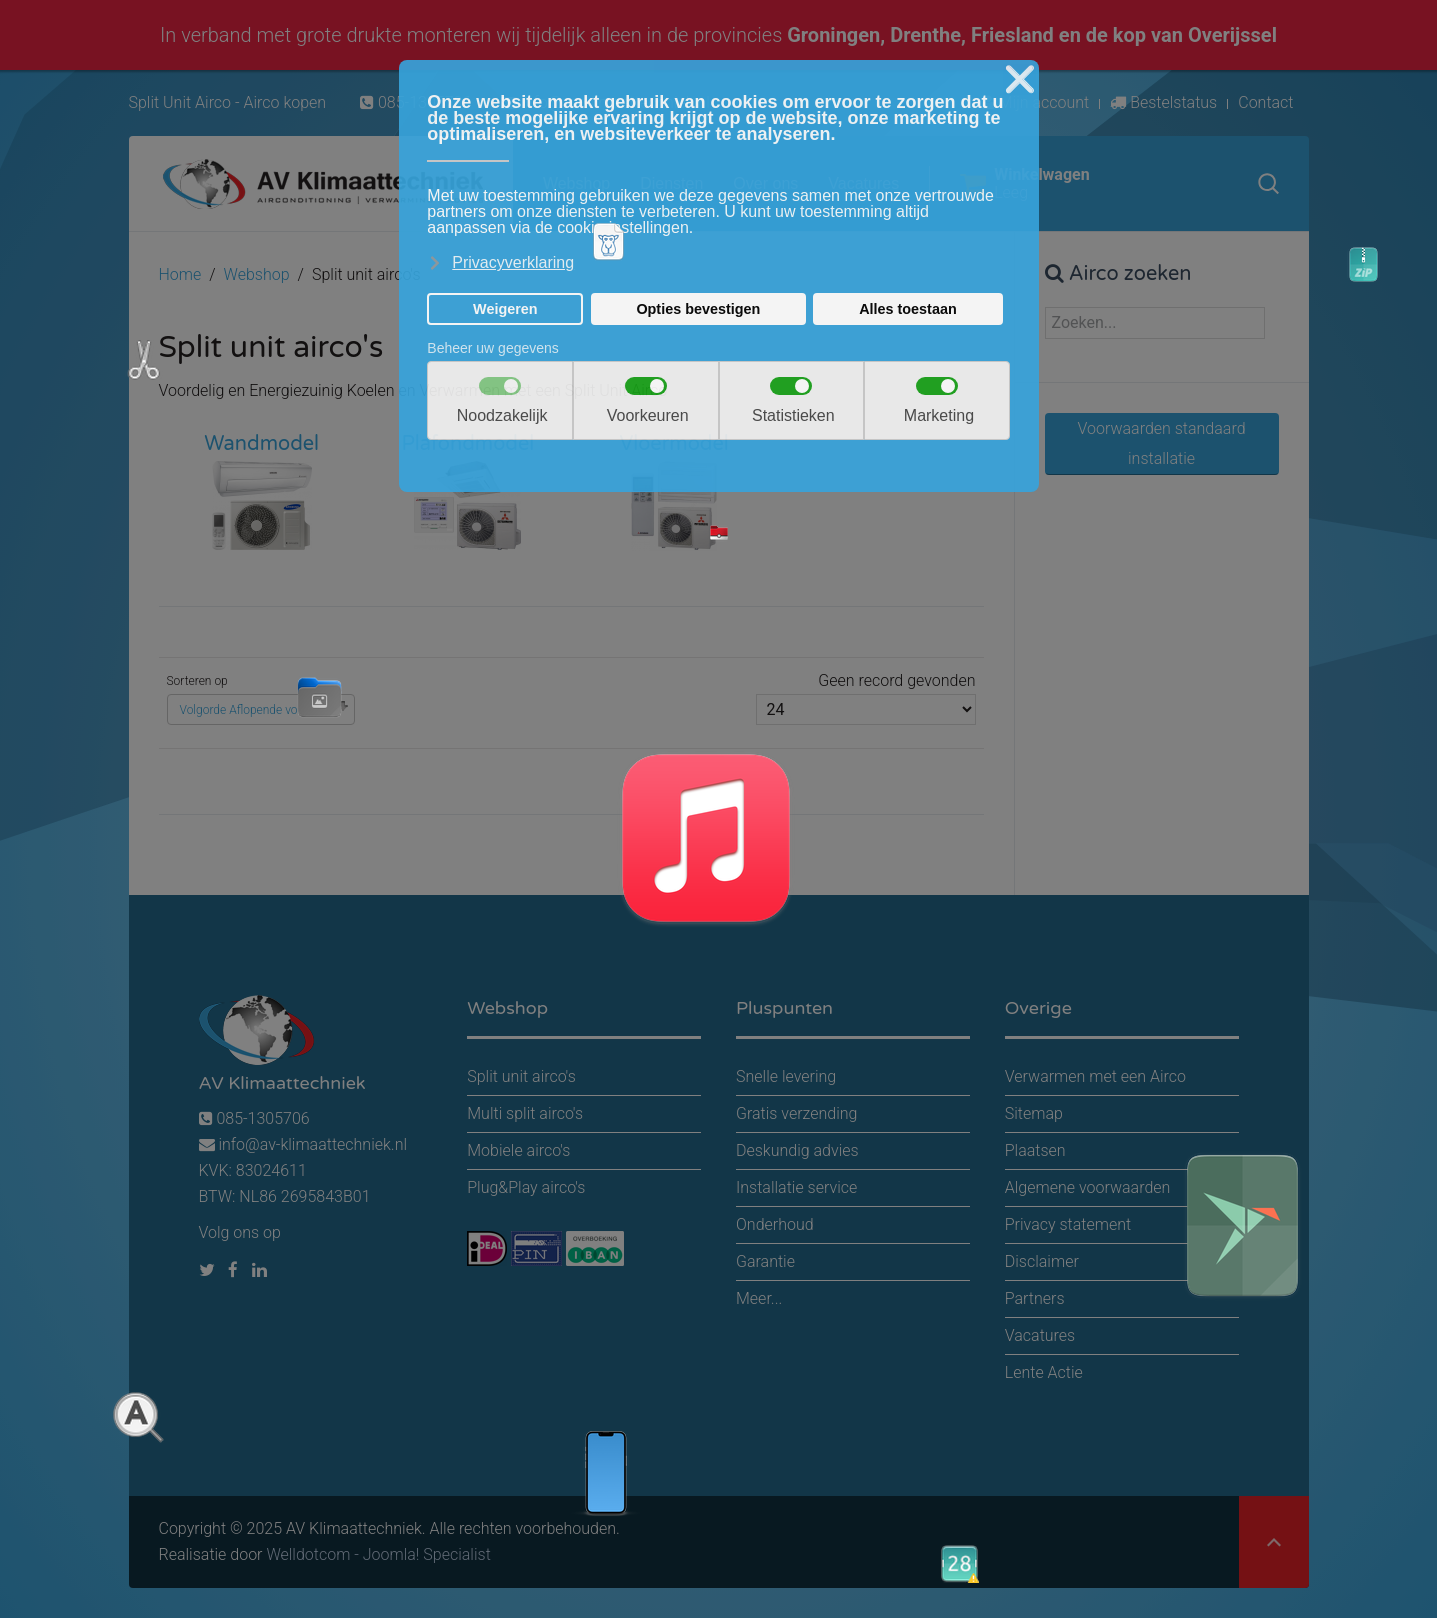 The height and width of the screenshot is (1618, 1437). What do you see at coordinates (144, 360) in the screenshot?
I see `cut selected content to clipboard` at bounding box center [144, 360].